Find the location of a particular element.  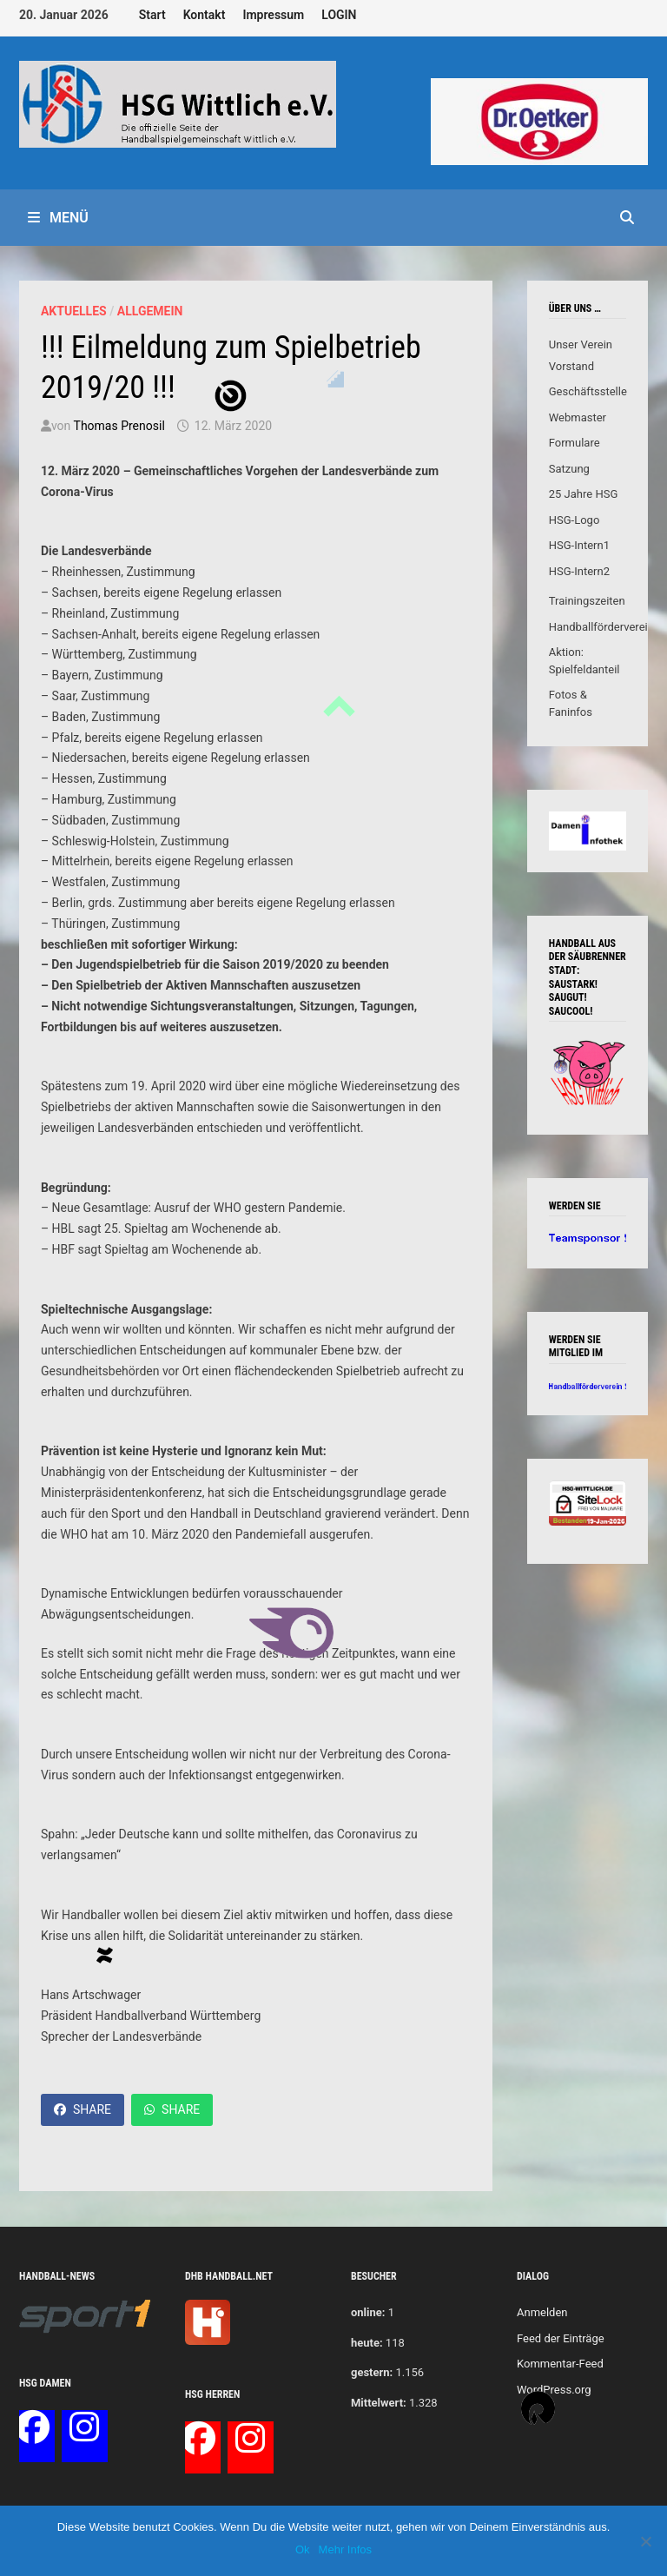

expand or collapse a dropdown menu is located at coordinates (339, 706).